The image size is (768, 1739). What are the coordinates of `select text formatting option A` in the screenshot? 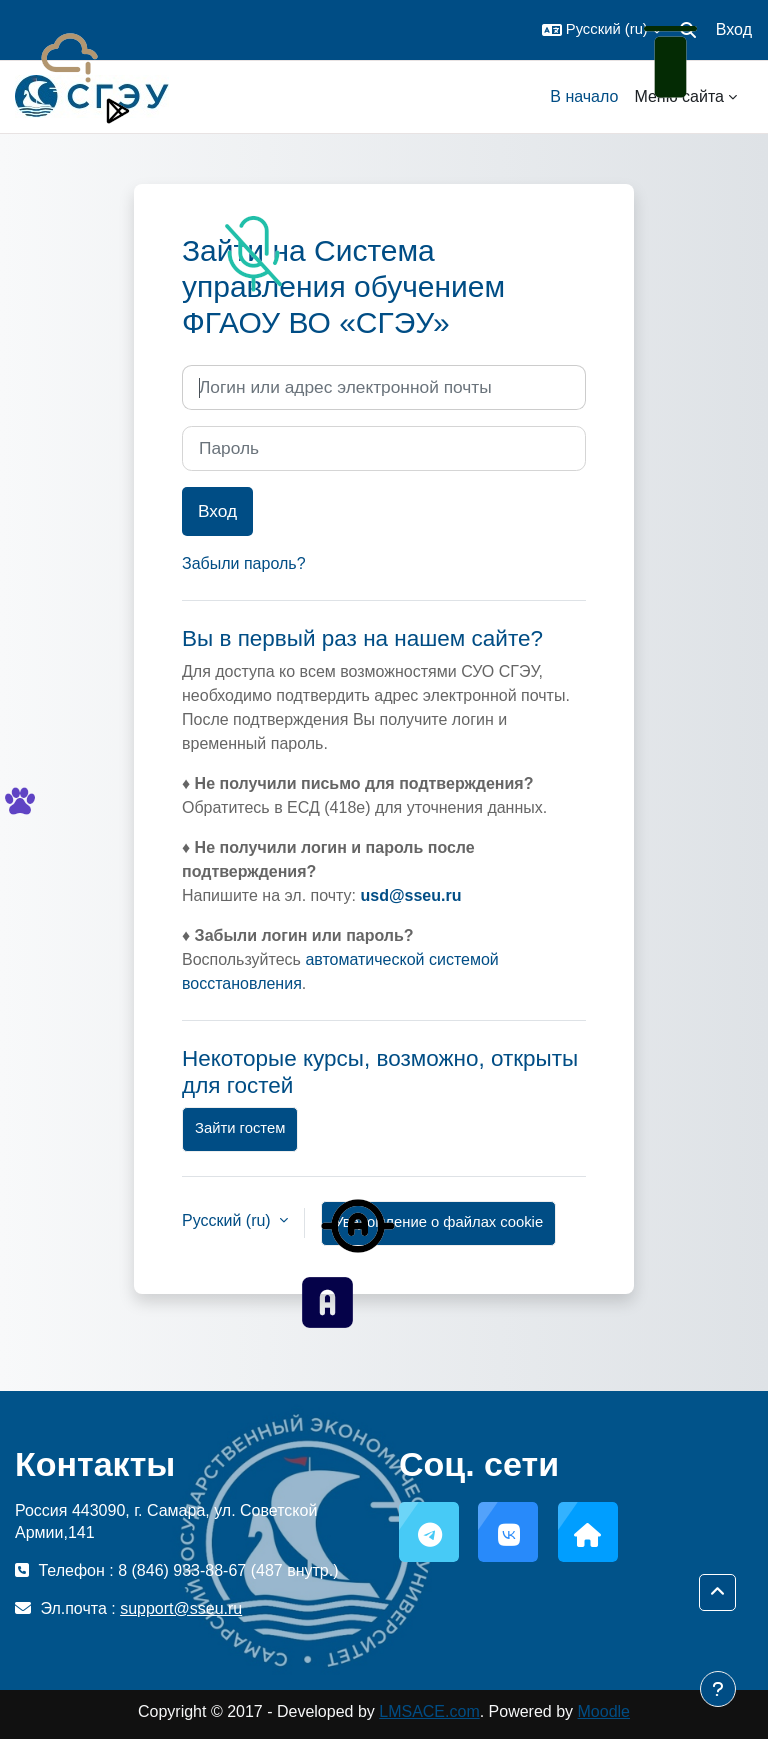 It's located at (327, 1302).